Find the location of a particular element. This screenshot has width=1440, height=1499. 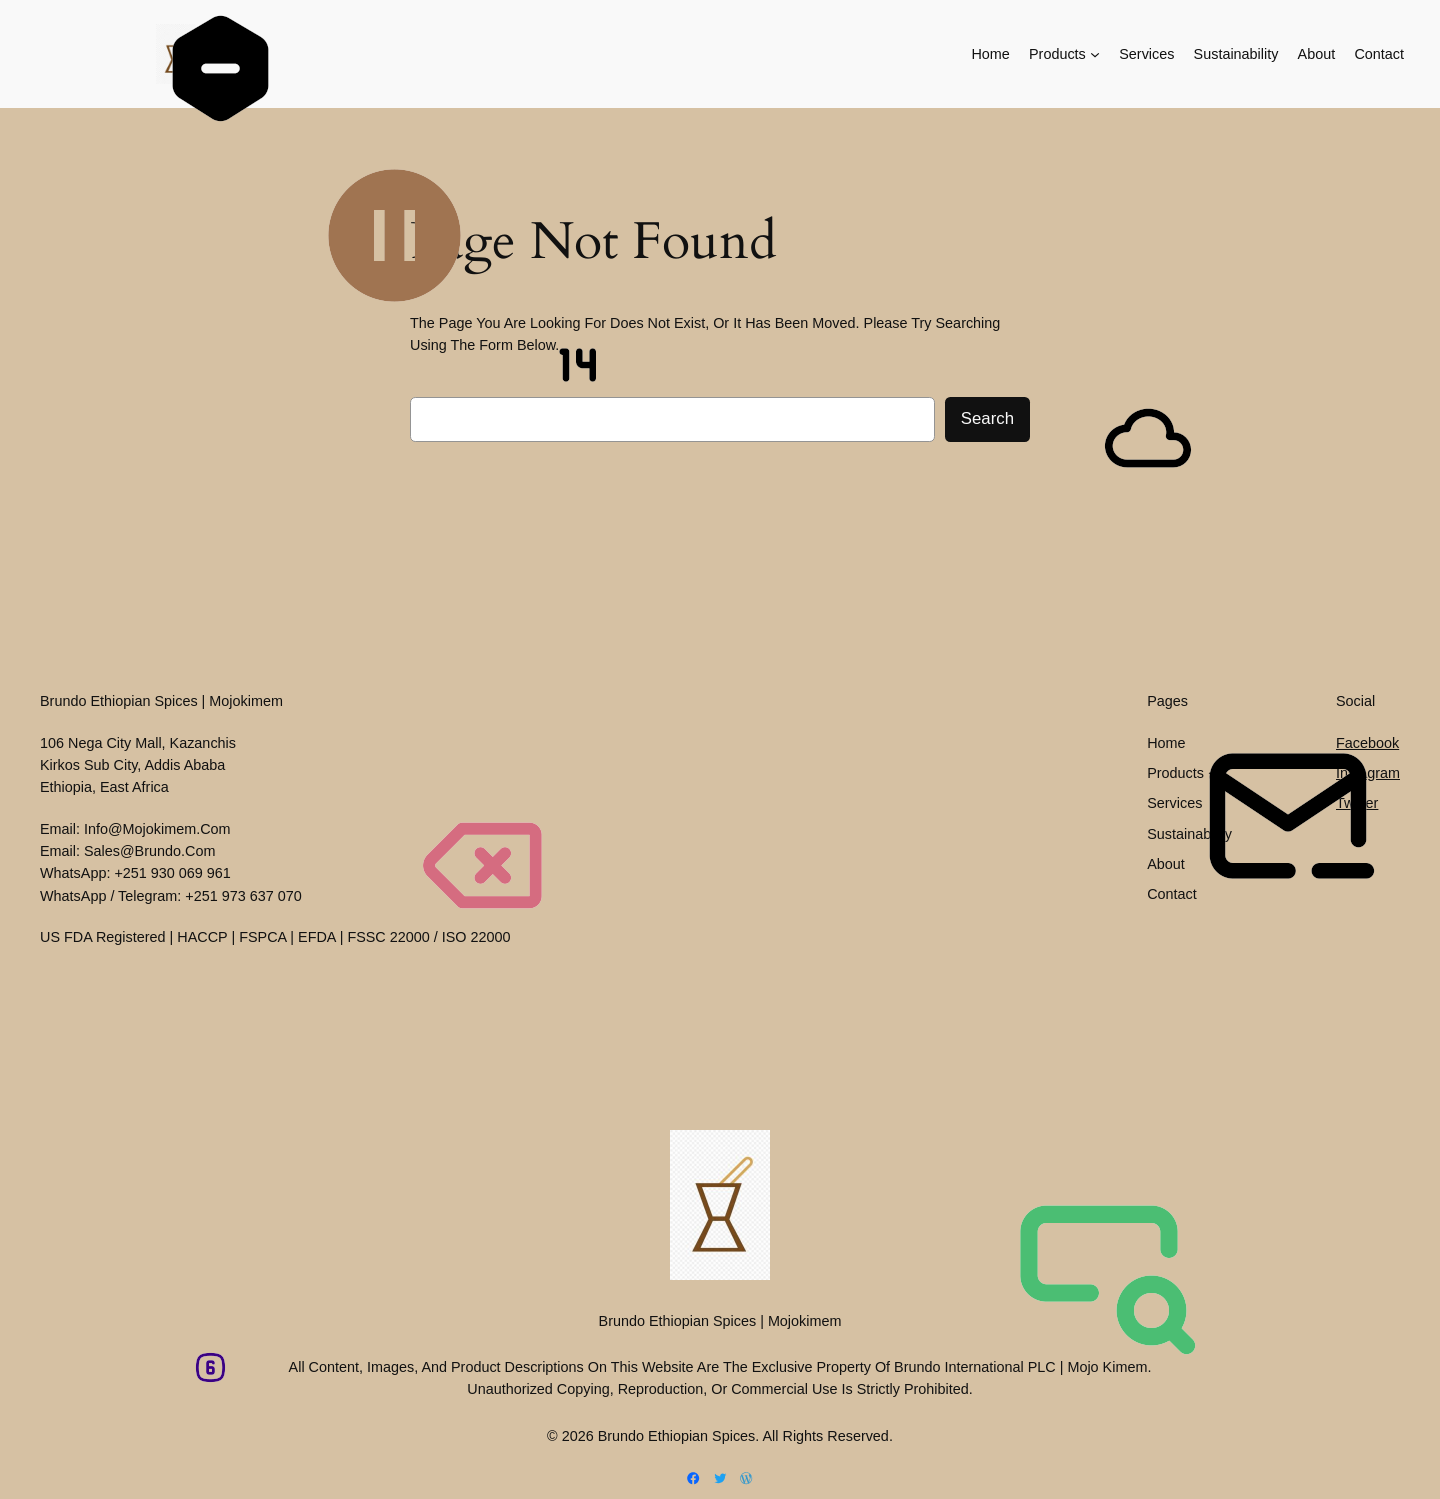

indicates item number 14 in a list or sequence is located at coordinates (576, 365).